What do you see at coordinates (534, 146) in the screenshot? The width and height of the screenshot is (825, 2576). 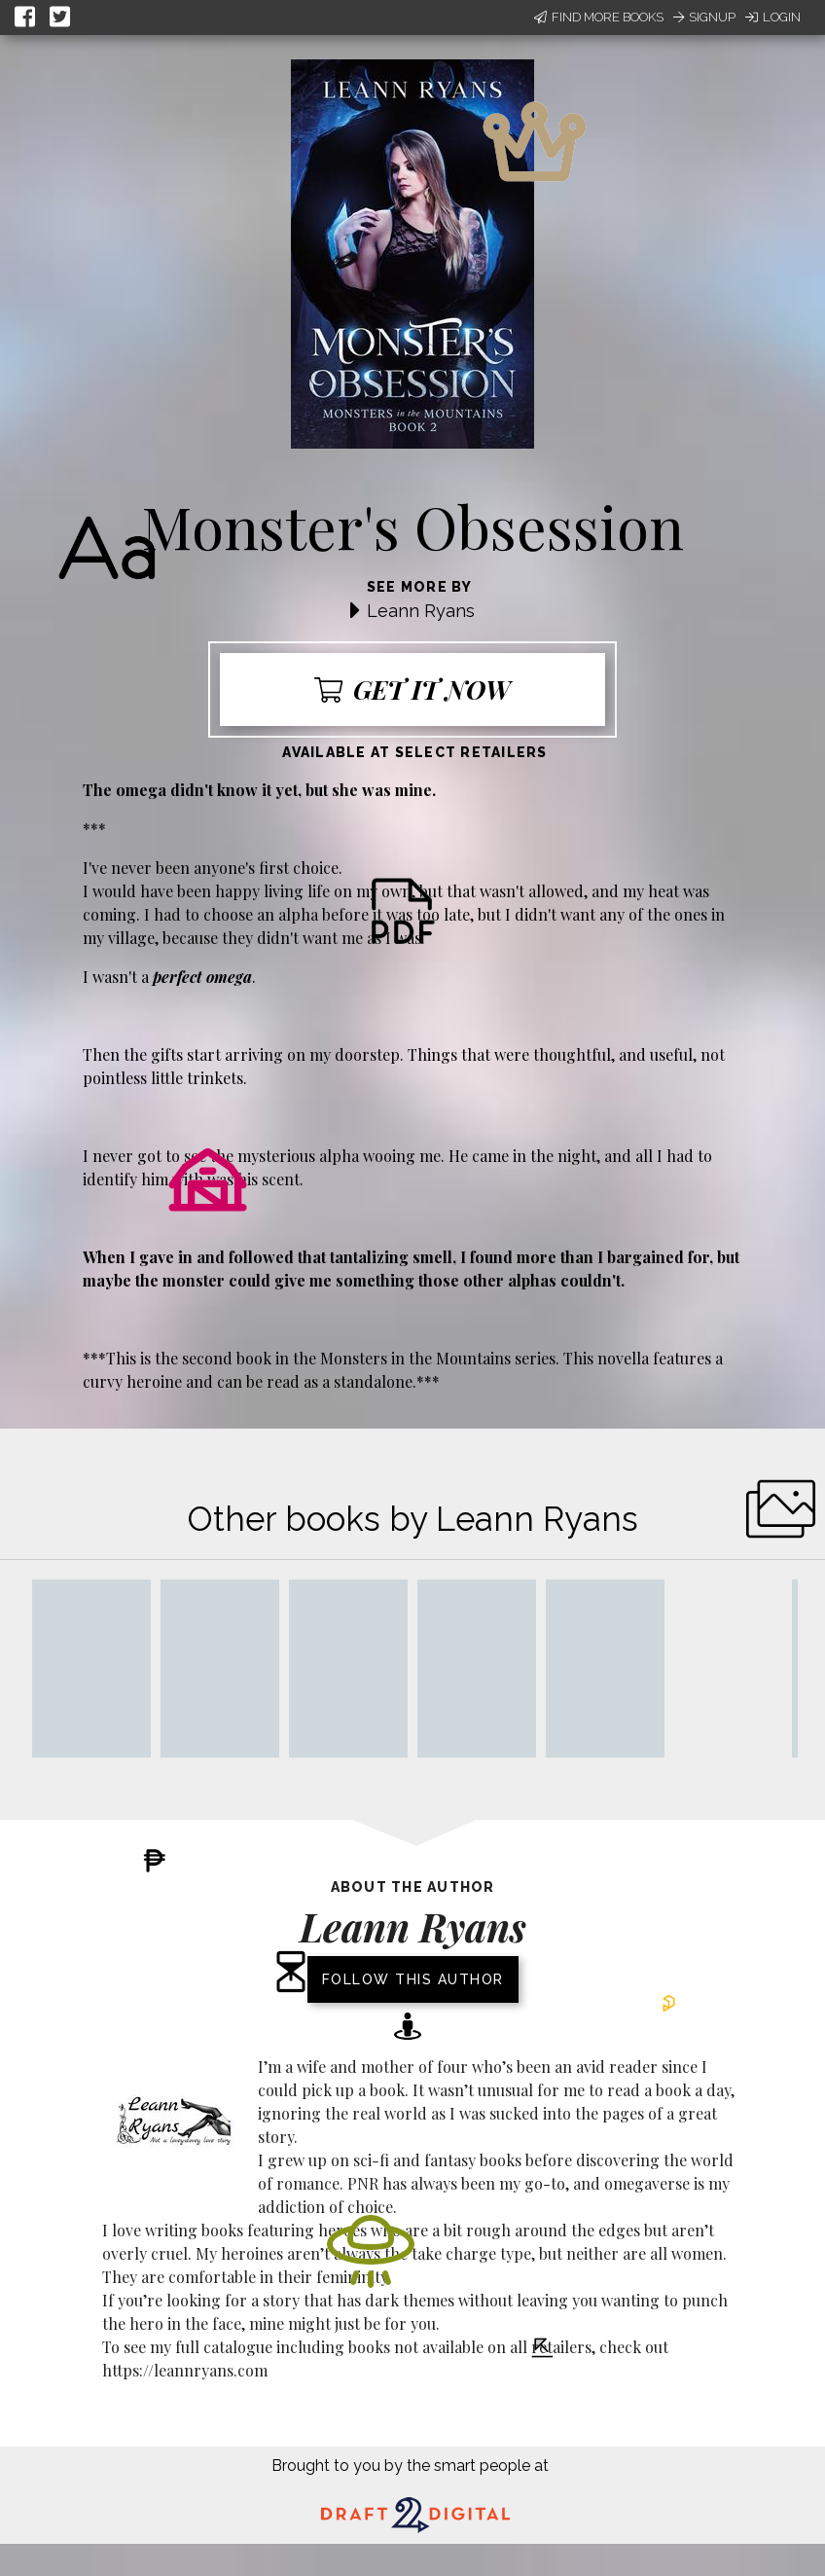 I see `indicates premium or VIP membership status` at bounding box center [534, 146].